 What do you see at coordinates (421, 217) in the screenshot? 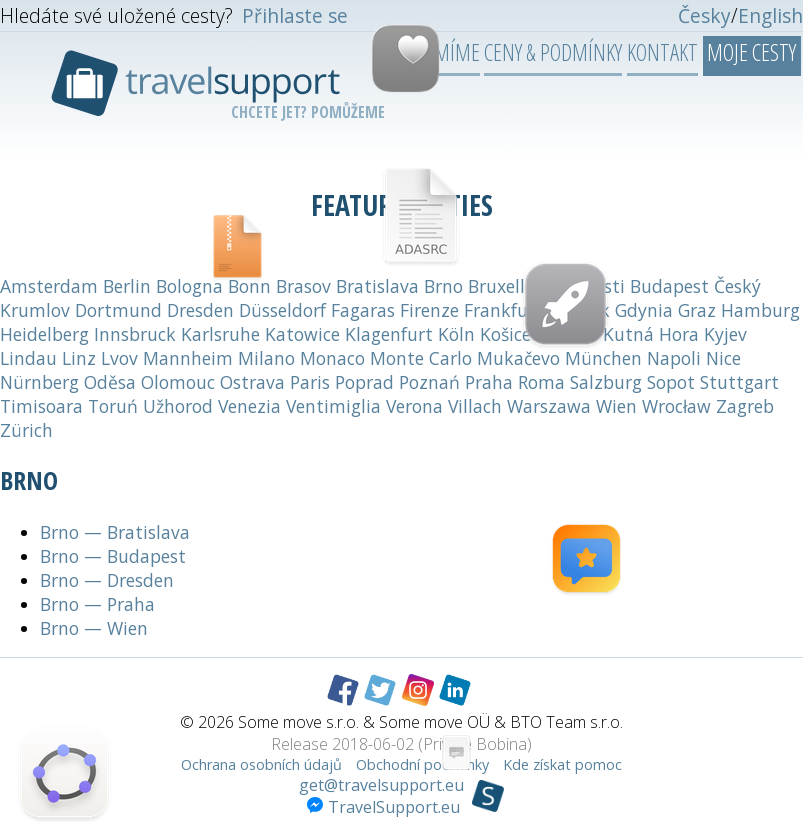
I see `ada source code file` at bounding box center [421, 217].